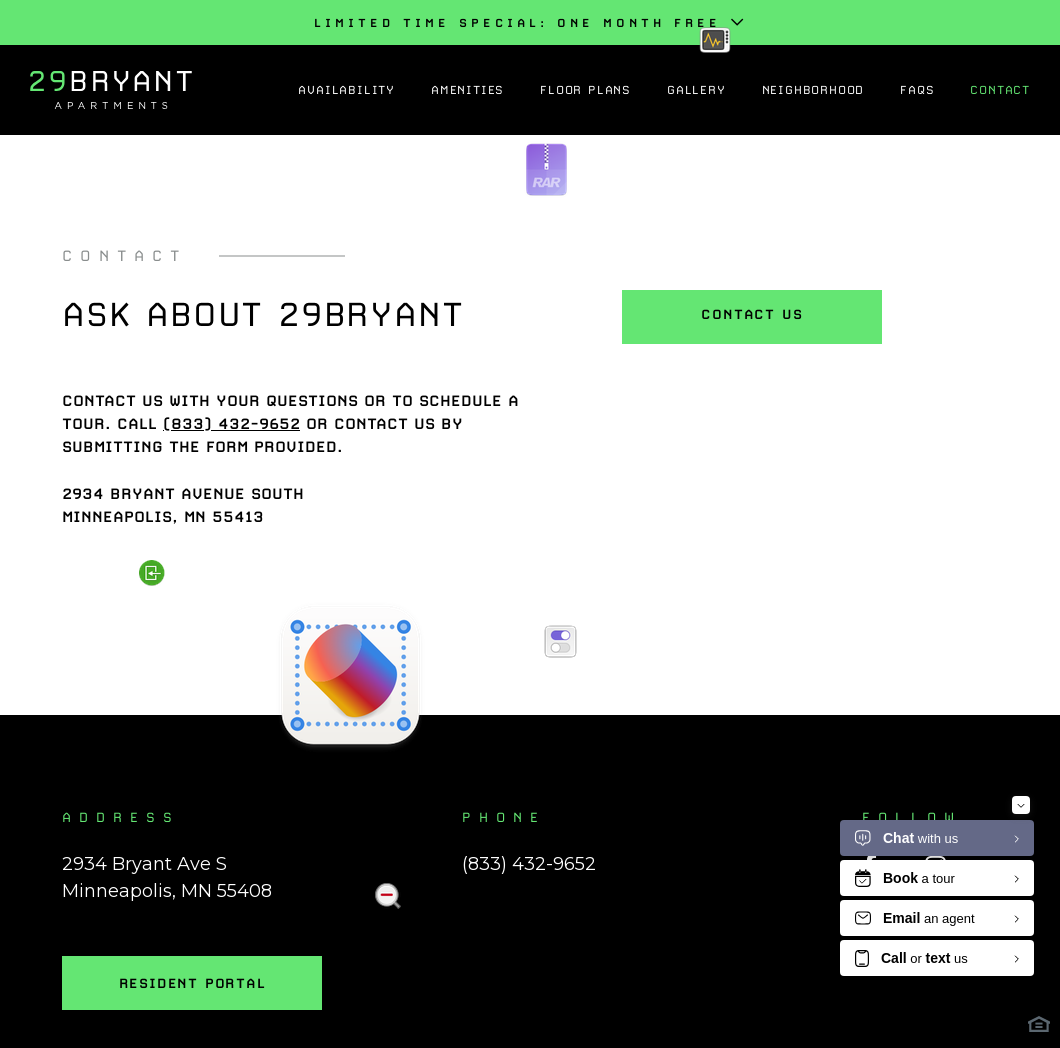  I want to click on open system tweaks or customization settings, so click(560, 641).